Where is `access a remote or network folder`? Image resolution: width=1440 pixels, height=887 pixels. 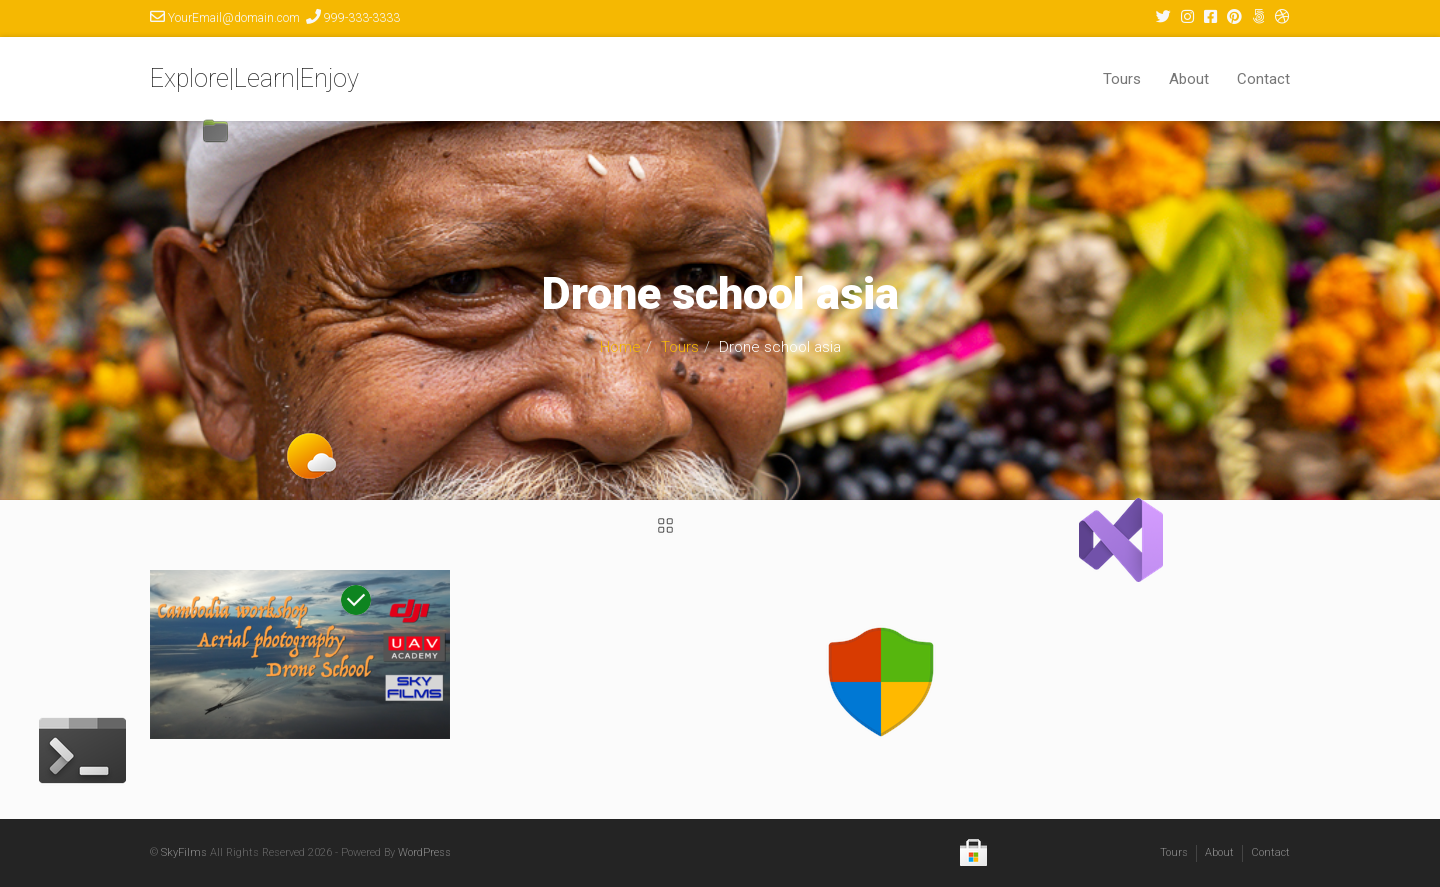 access a remote or network folder is located at coordinates (215, 130).